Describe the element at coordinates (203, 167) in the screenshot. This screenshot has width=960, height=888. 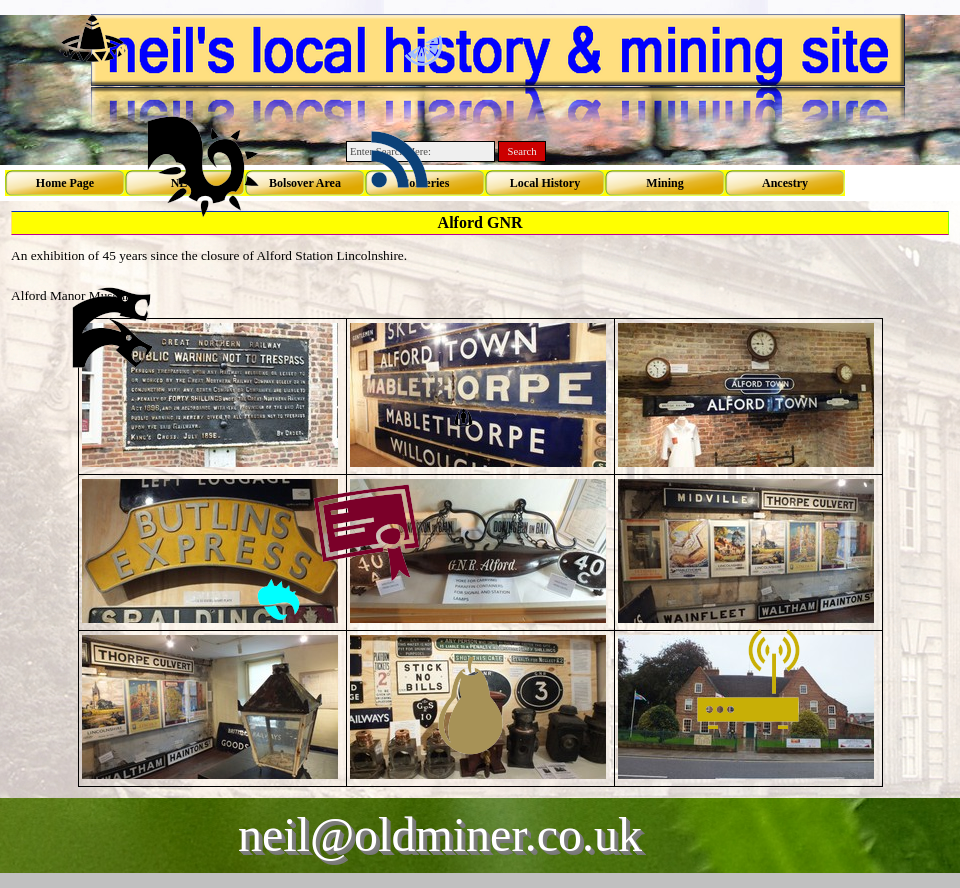
I see `select tentacle monster or creature type` at that location.